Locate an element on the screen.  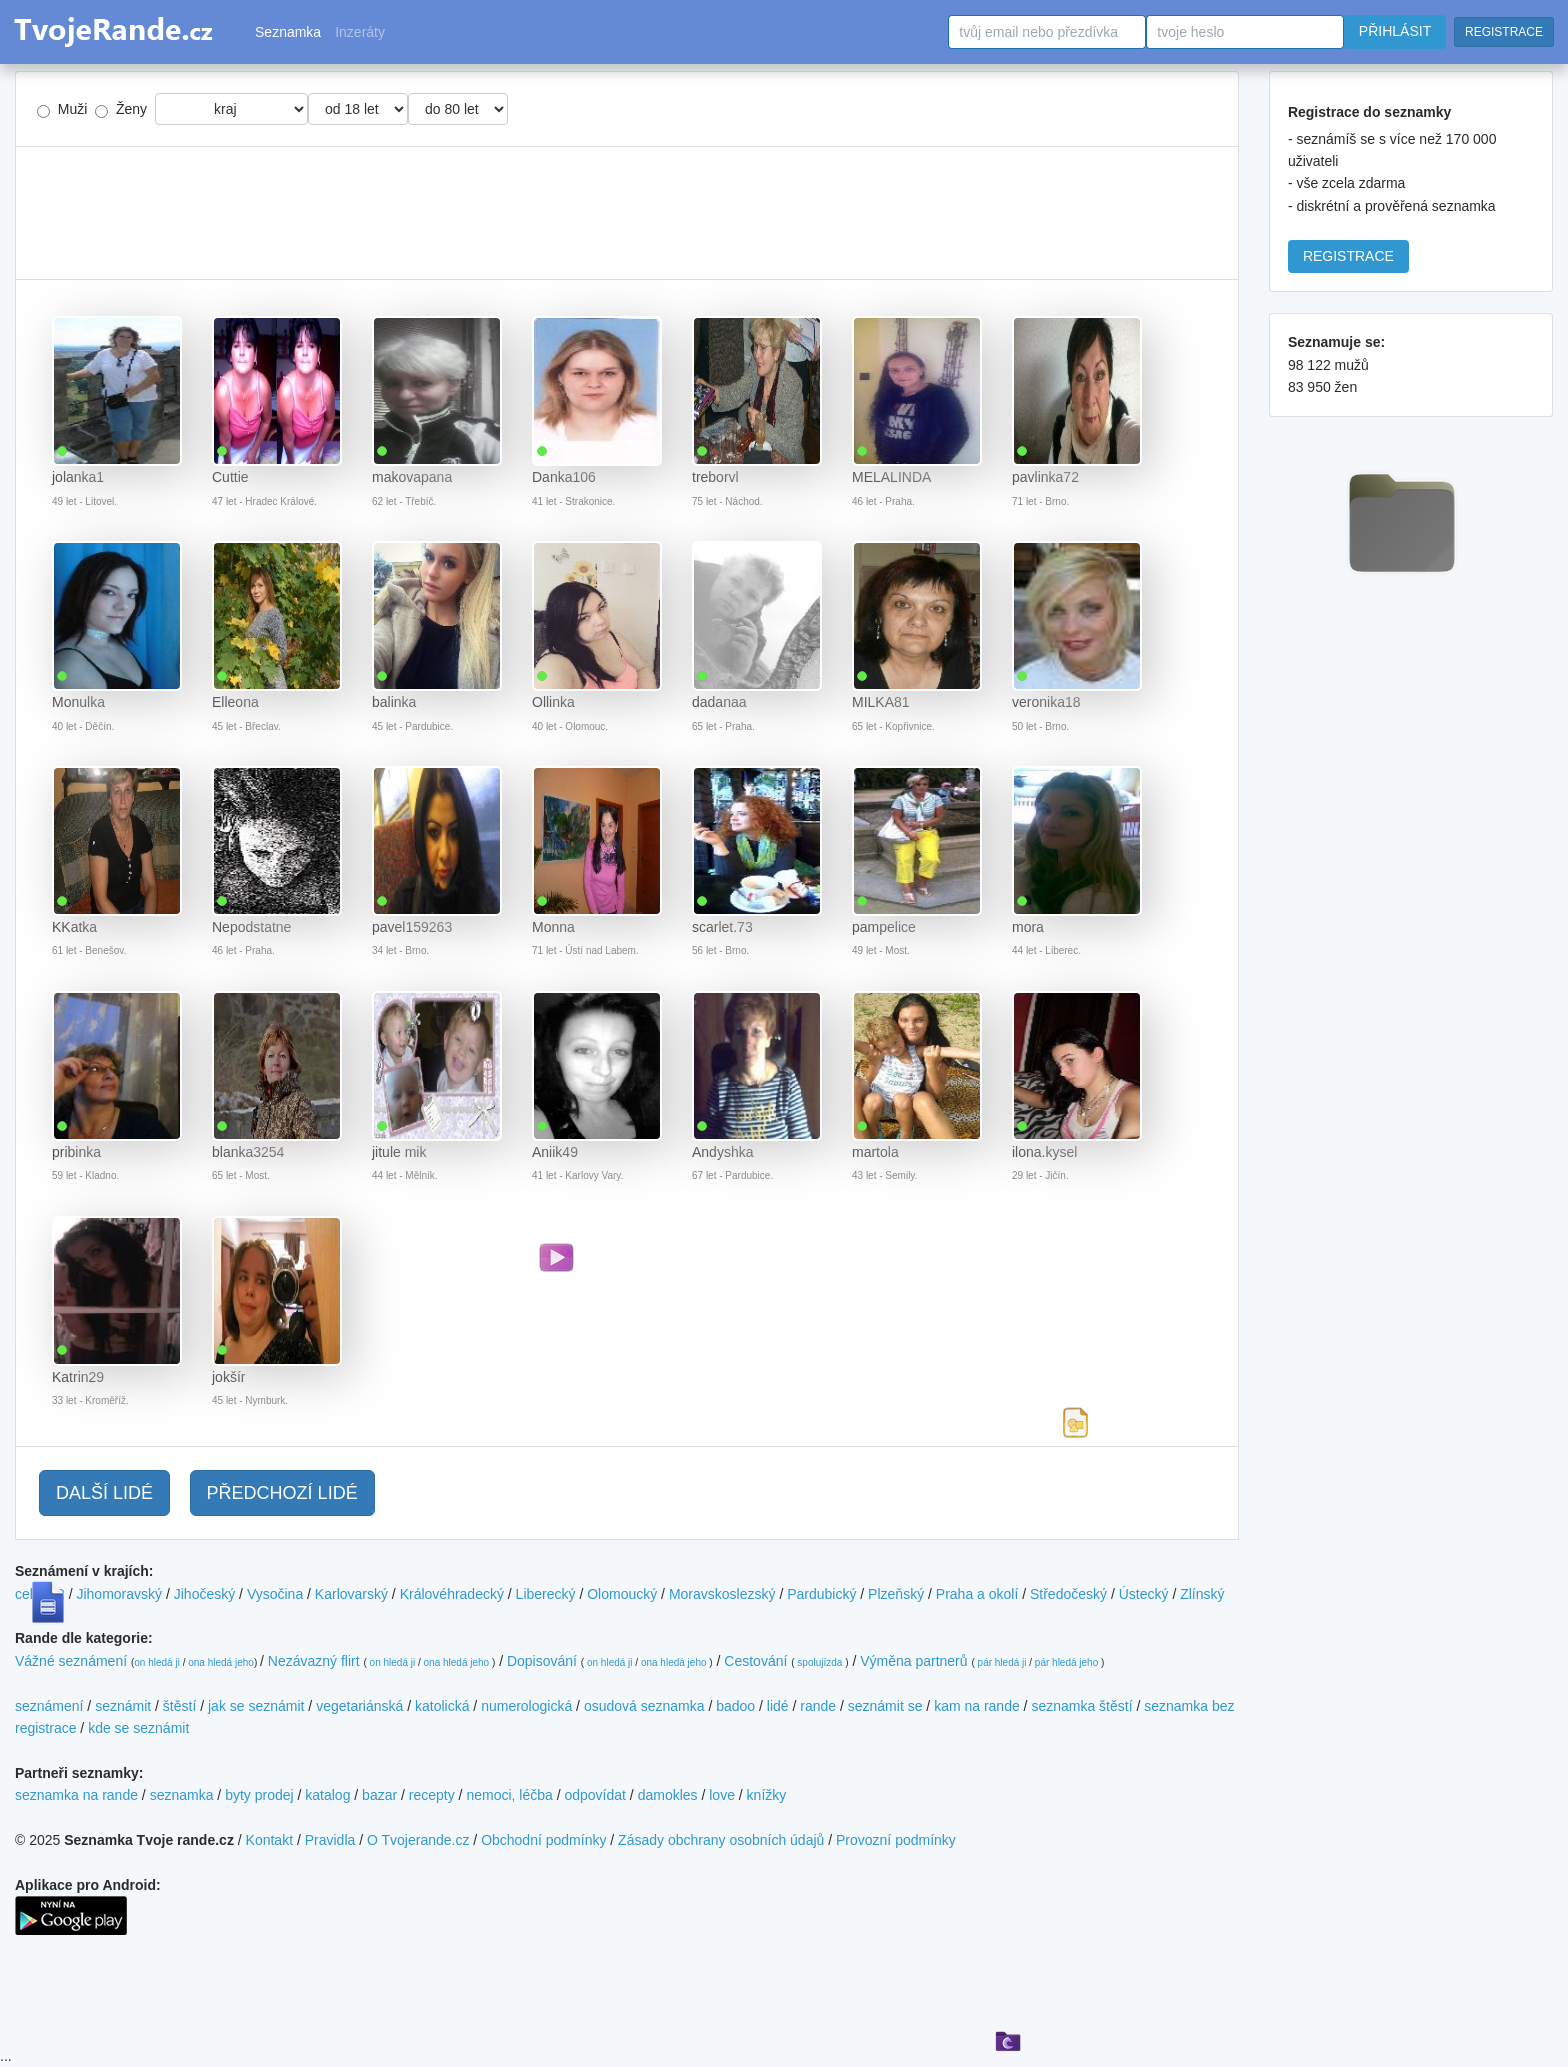
open folder containing bittorrent downloads is located at coordinates (1008, 2042).